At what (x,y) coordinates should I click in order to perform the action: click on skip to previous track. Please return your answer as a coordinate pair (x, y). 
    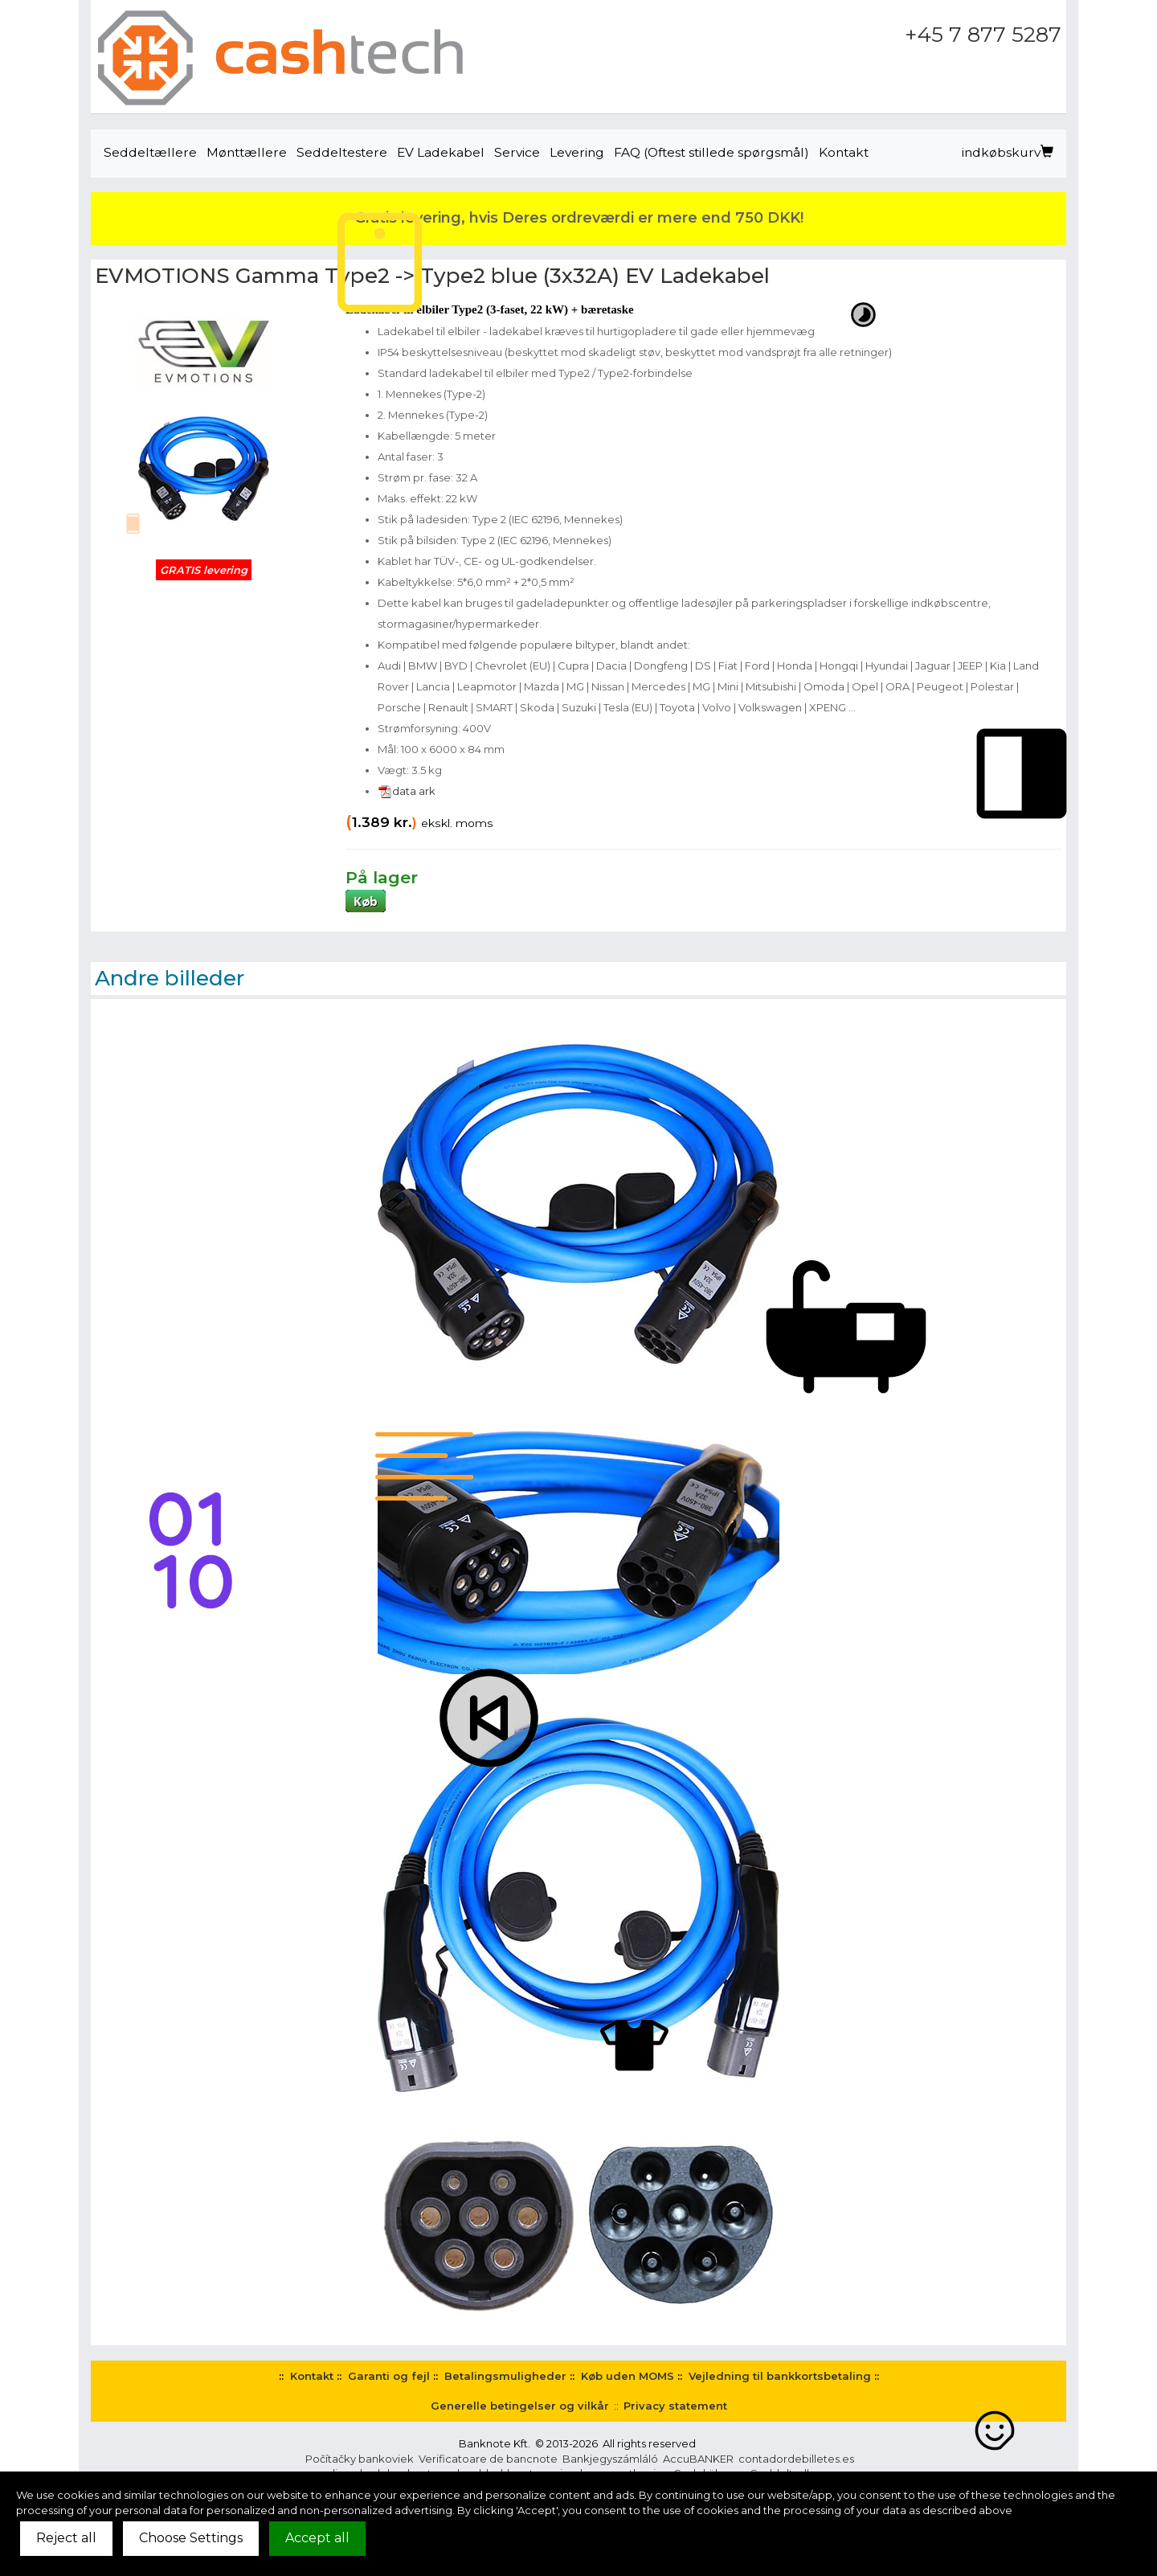
    Looking at the image, I should click on (489, 1718).